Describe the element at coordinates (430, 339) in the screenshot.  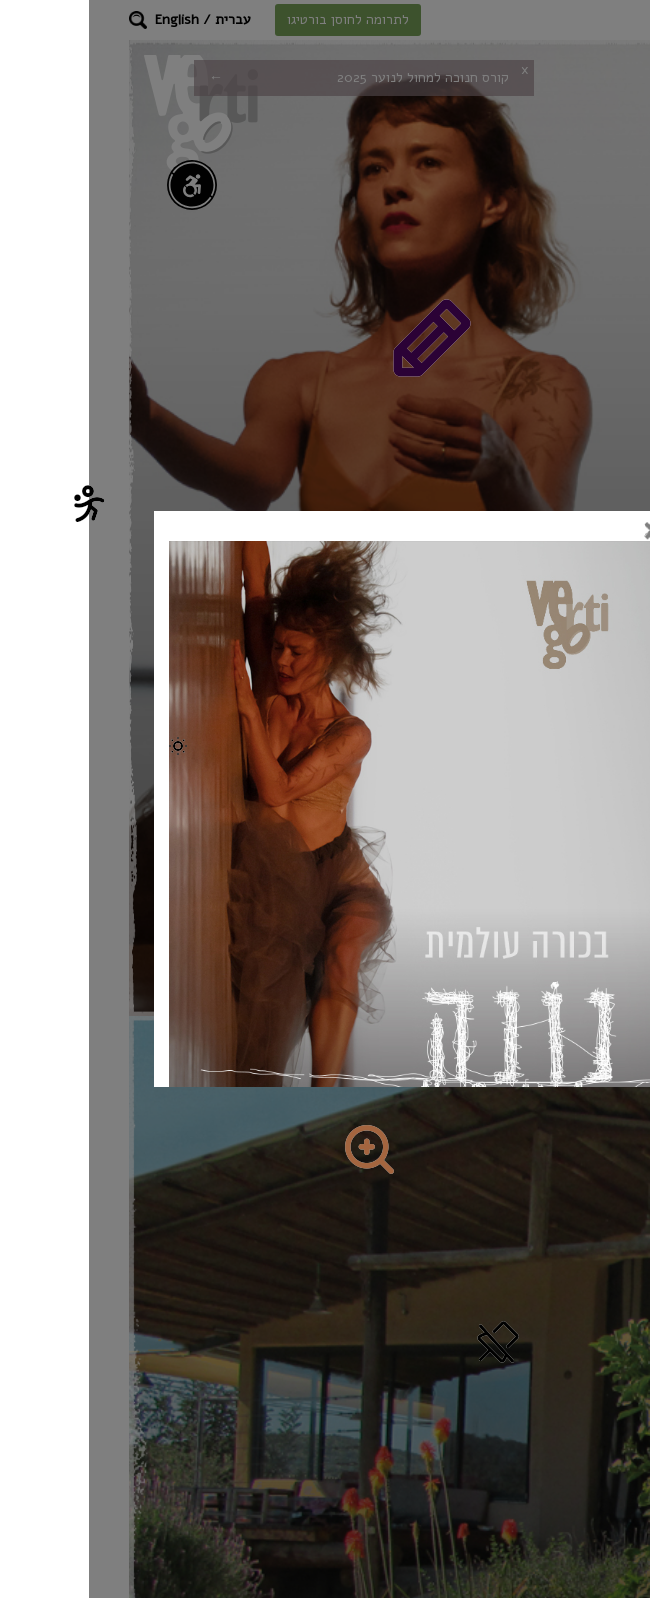
I see `edit content or settings` at that location.